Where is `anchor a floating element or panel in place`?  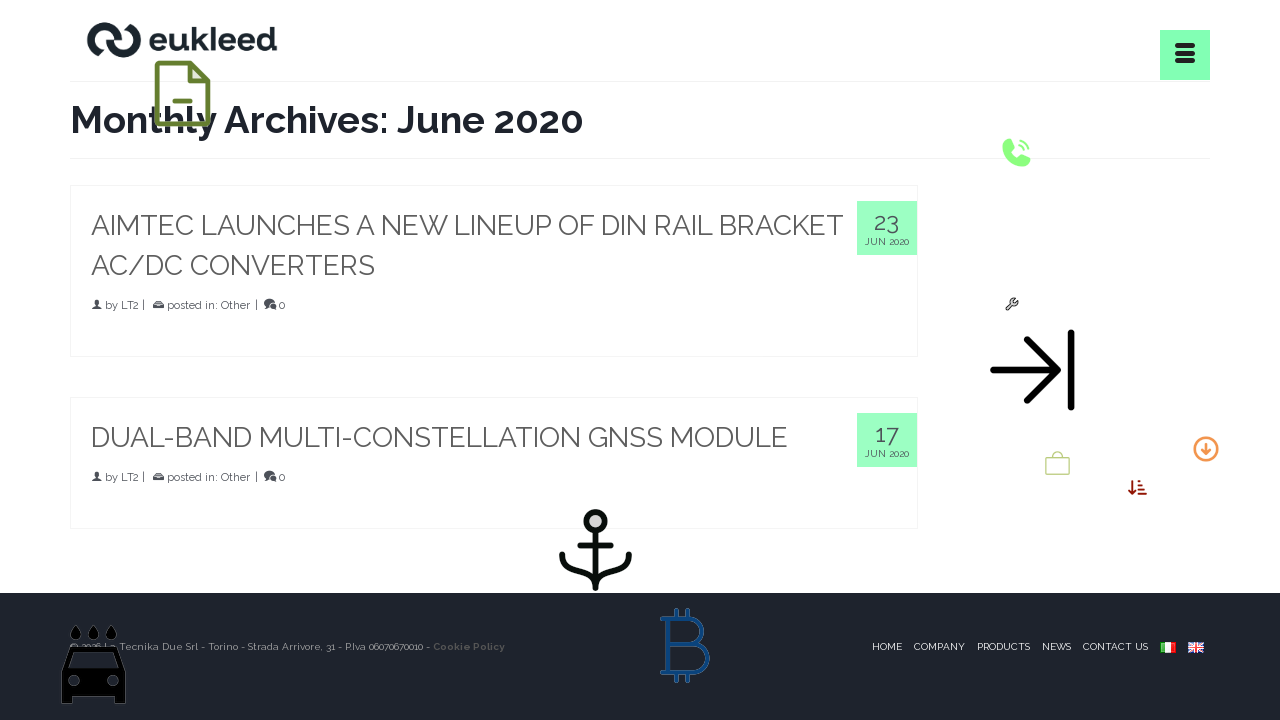
anchor a floating element or panel in place is located at coordinates (595, 548).